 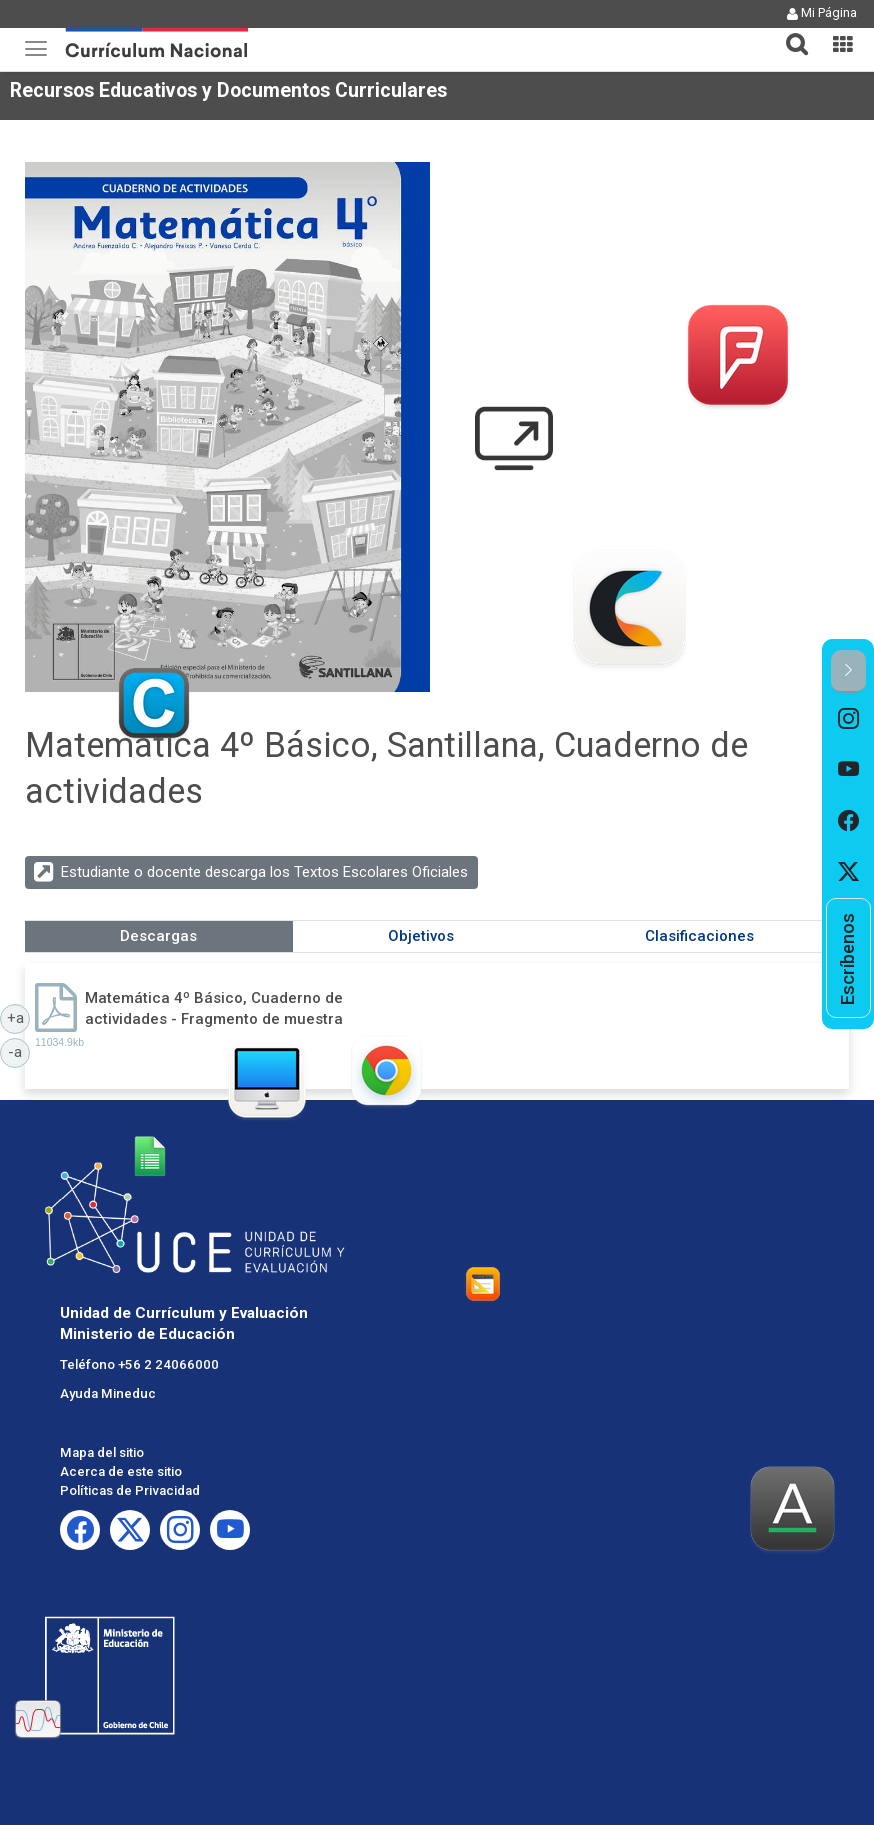 What do you see at coordinates (514, 436) in the screenshot?
I see `access desktop sharing settings` at bounding box center [514, 436].